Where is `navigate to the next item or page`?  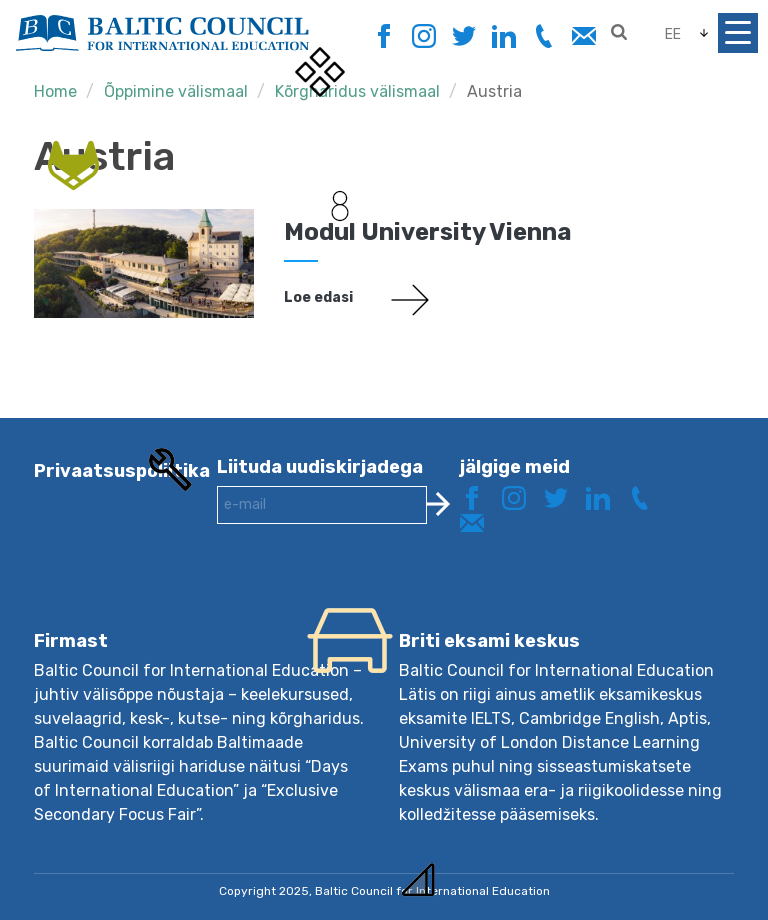 navigate to the next item or page is located at coordinates (410, 300).